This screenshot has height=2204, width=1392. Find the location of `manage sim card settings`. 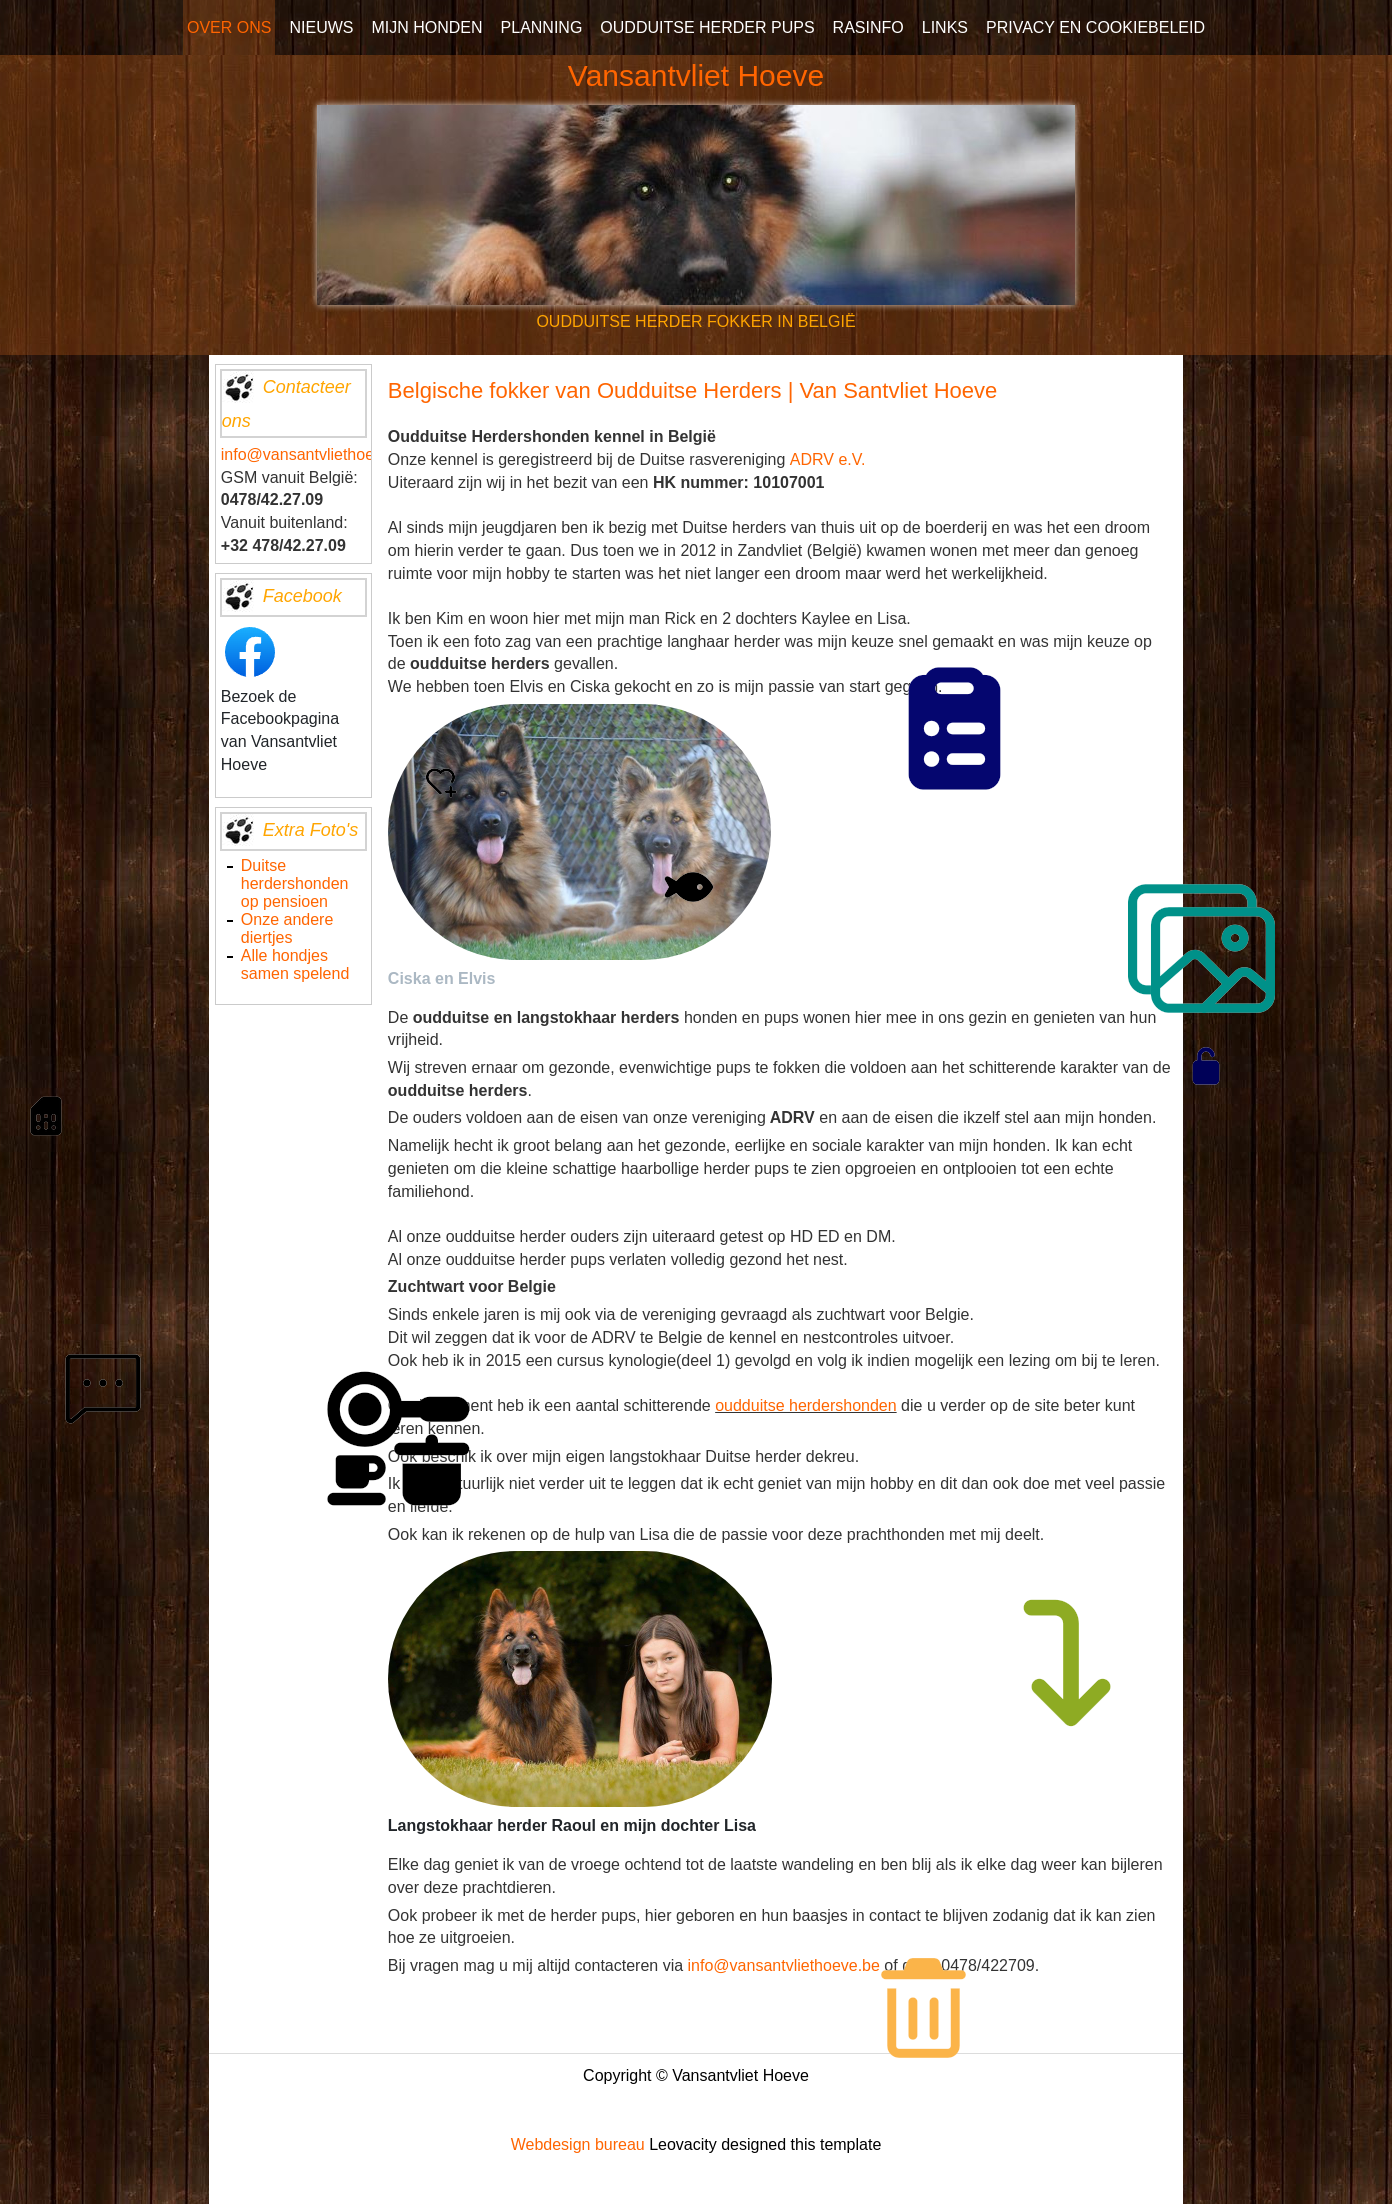

manage sim card settings is located at coordinates (46, 1116).